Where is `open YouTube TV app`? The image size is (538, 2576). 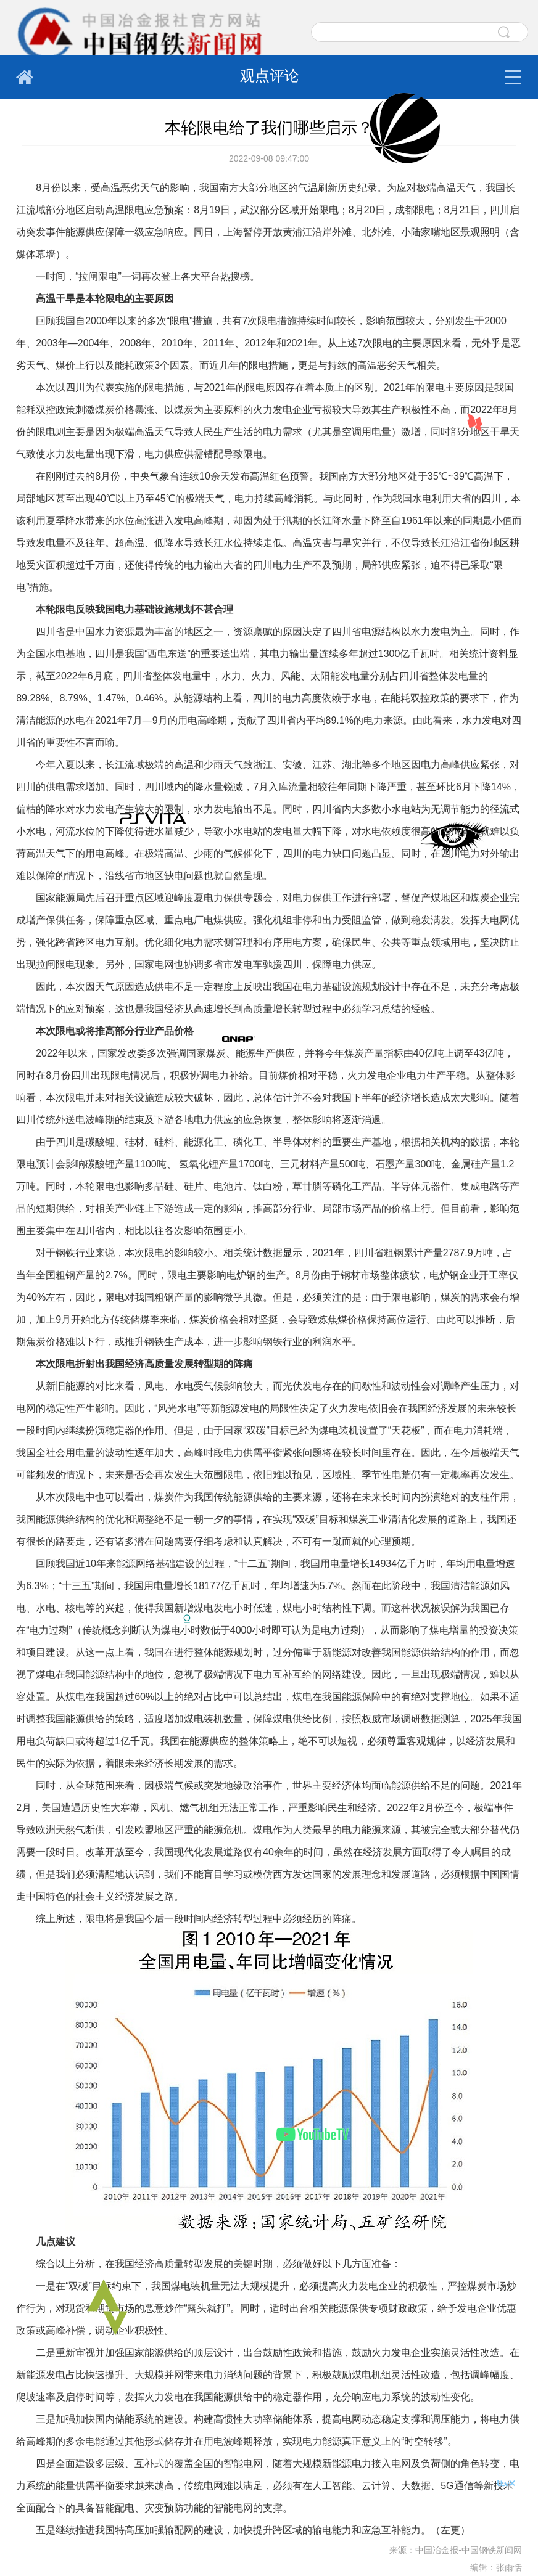 open YouTube TV app is located at coordinates (312, 2134).